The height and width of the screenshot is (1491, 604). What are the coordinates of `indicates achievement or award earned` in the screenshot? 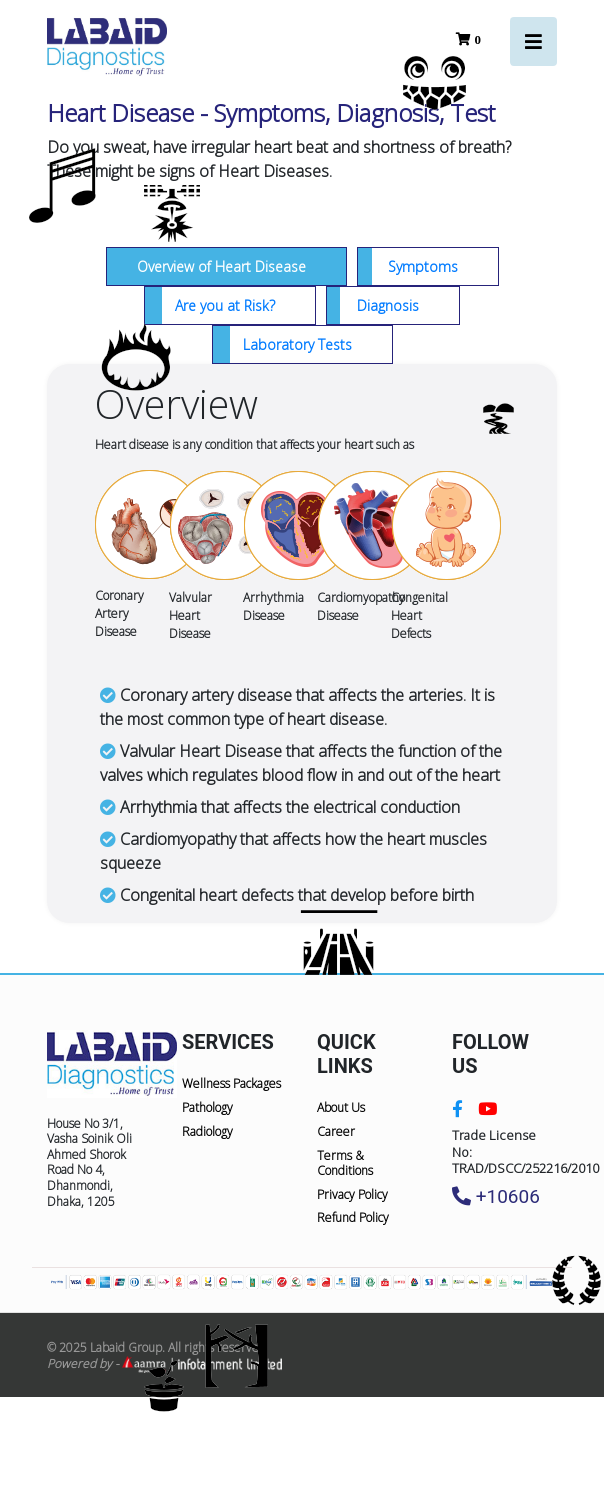 It's located at (576, 1280).